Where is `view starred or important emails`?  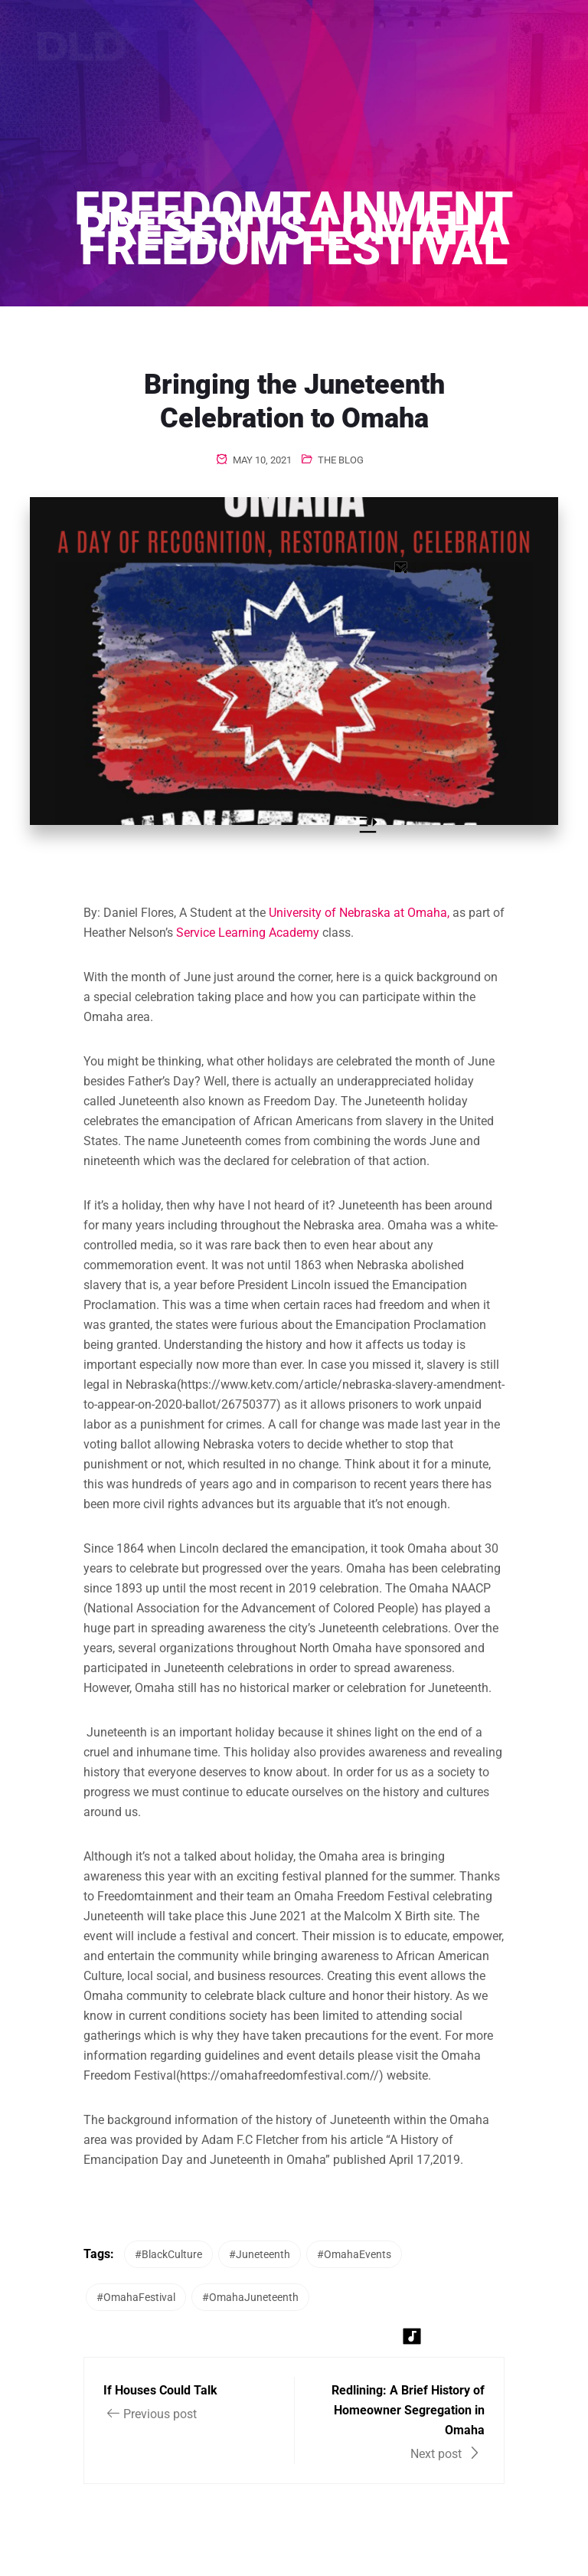 view starred or important emails is located at coordinates (400, 567).